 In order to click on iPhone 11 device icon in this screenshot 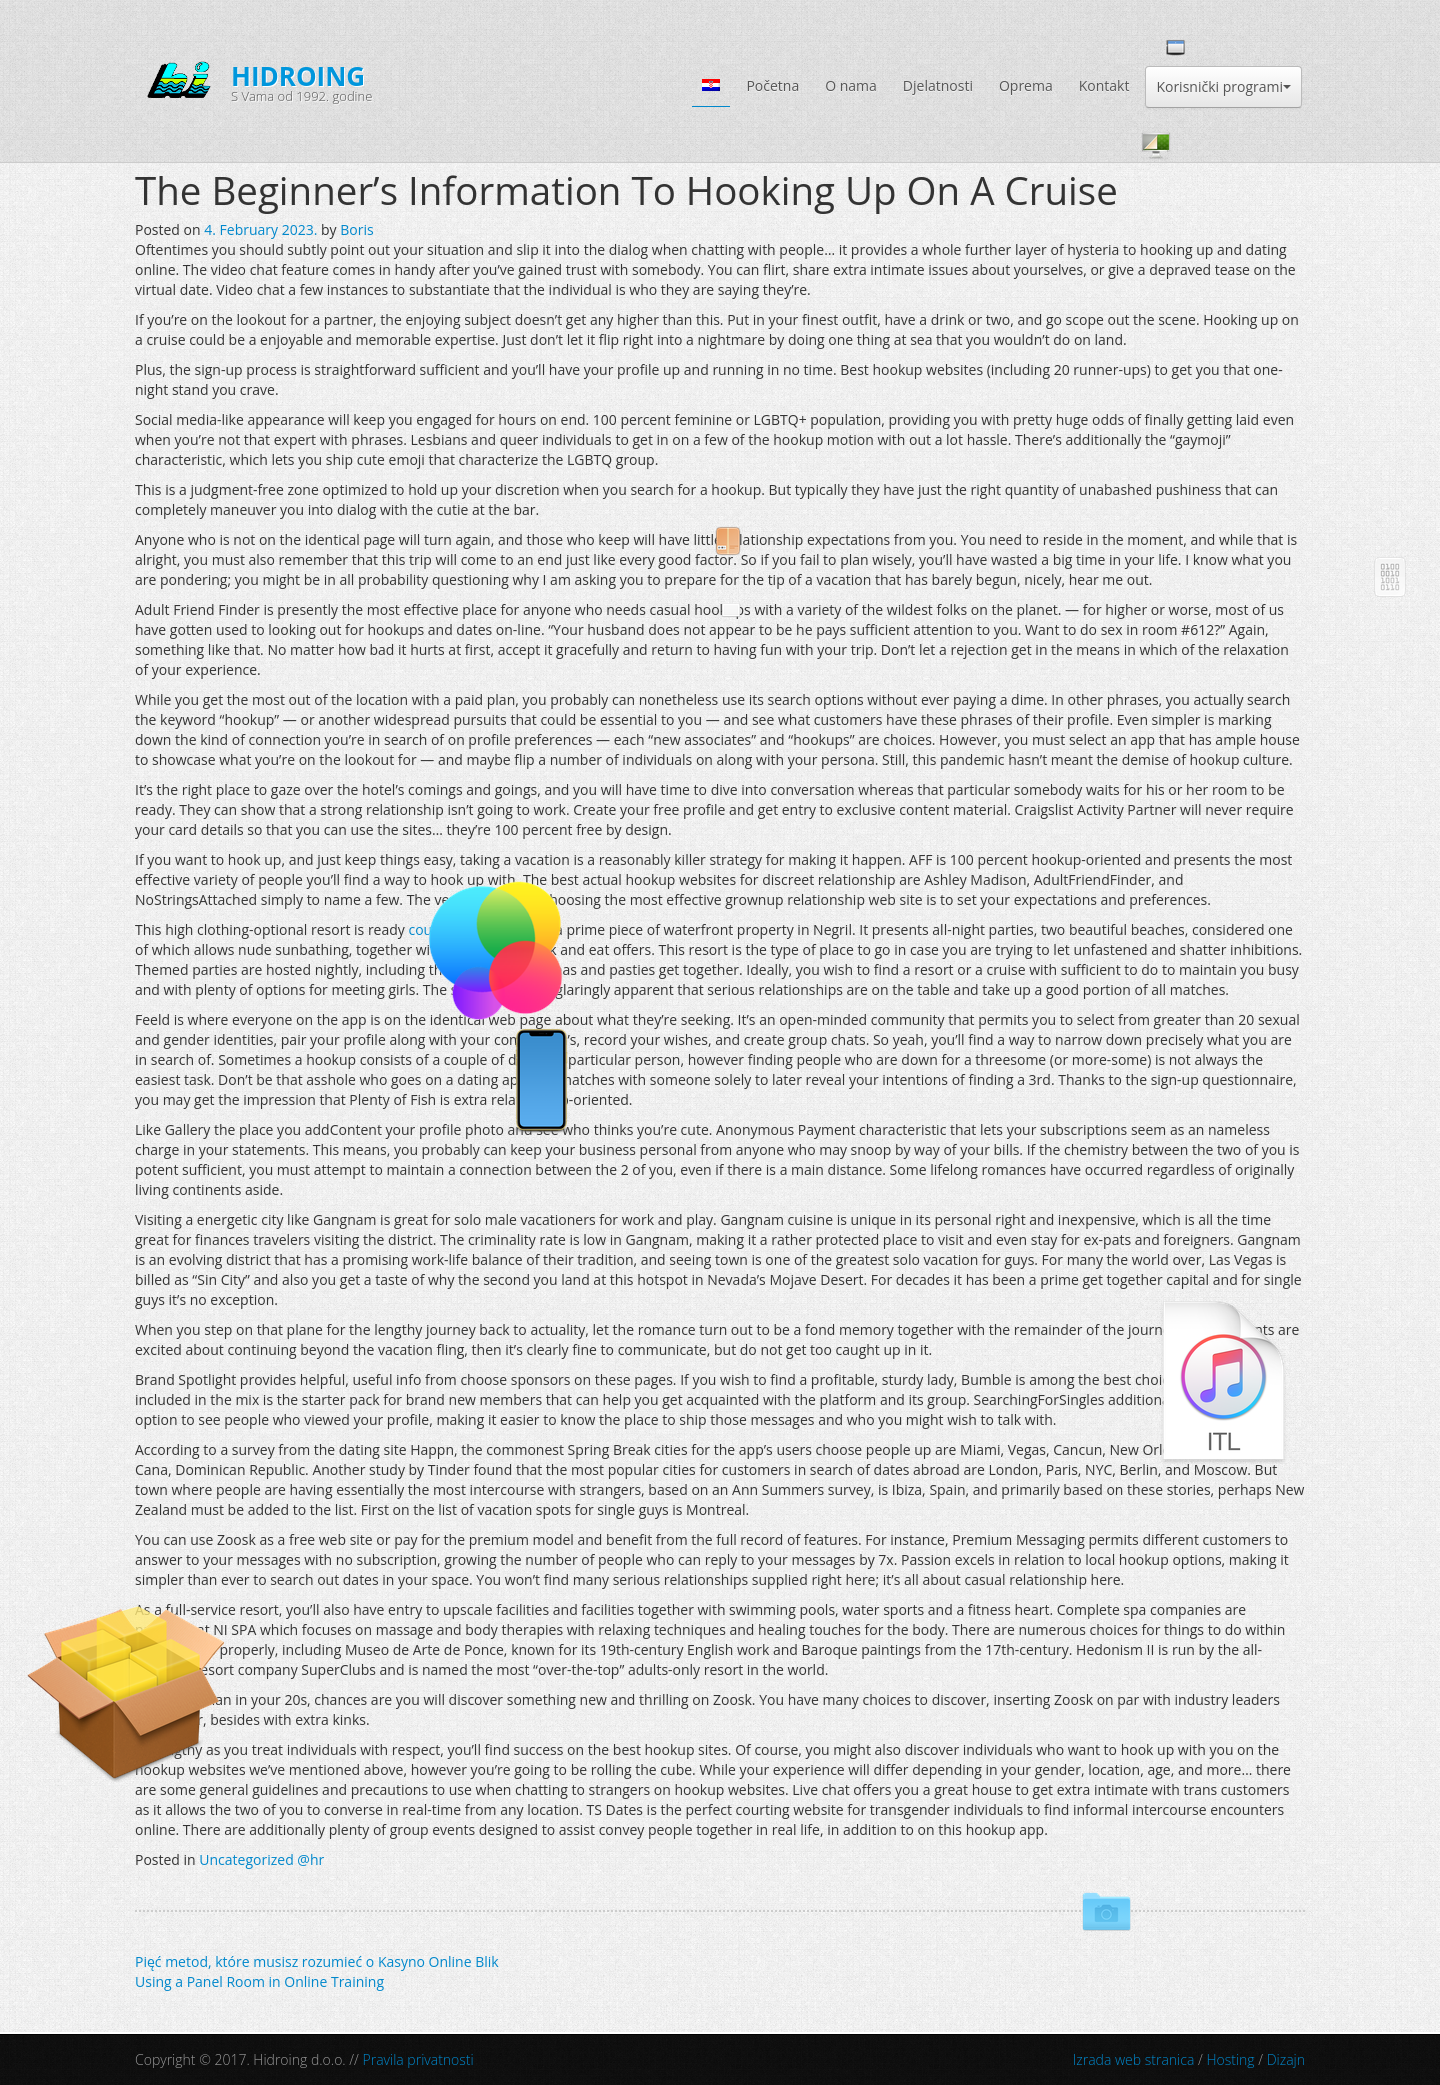, I will do `click(541, 1081)`.